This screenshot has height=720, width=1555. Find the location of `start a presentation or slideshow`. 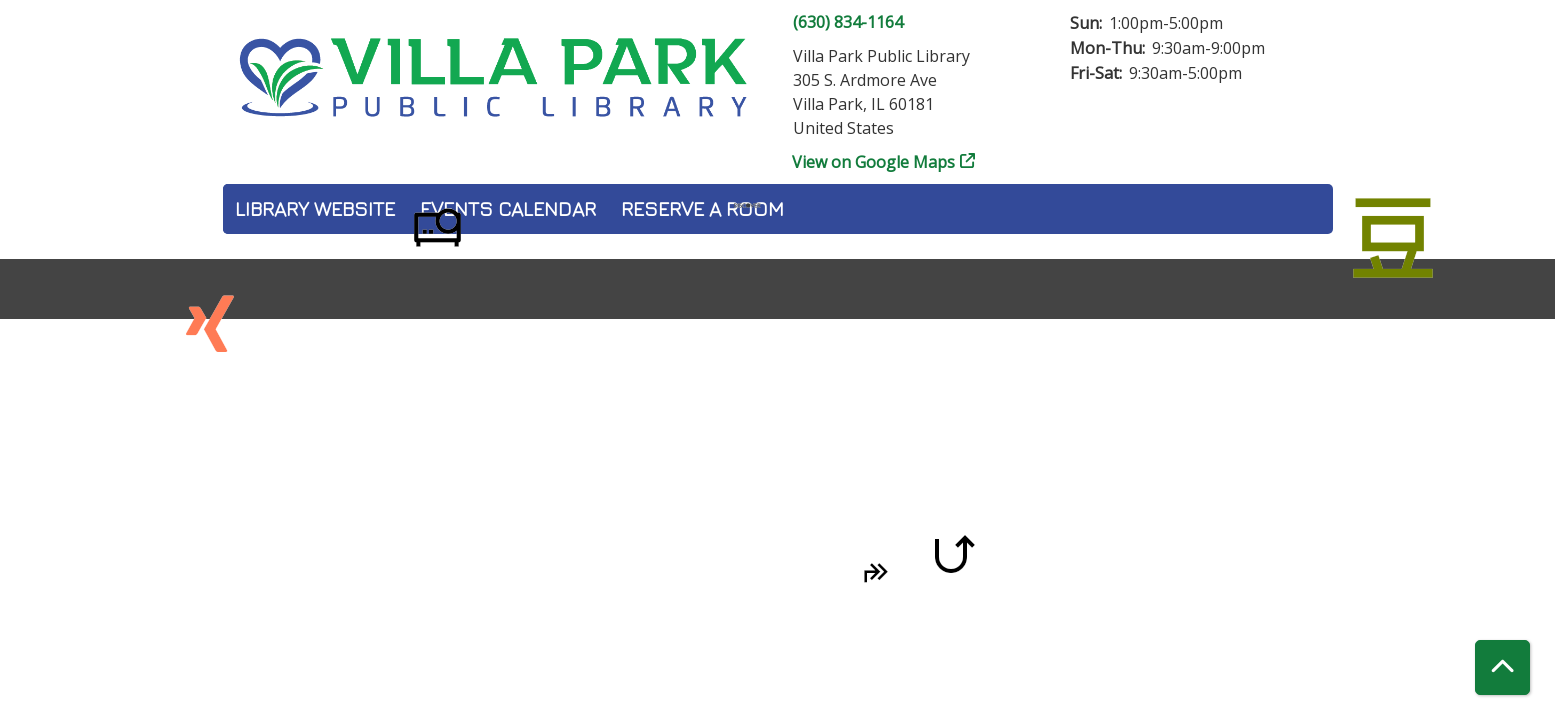

start a presentation or slideshow is located at coordinates (437, 227).